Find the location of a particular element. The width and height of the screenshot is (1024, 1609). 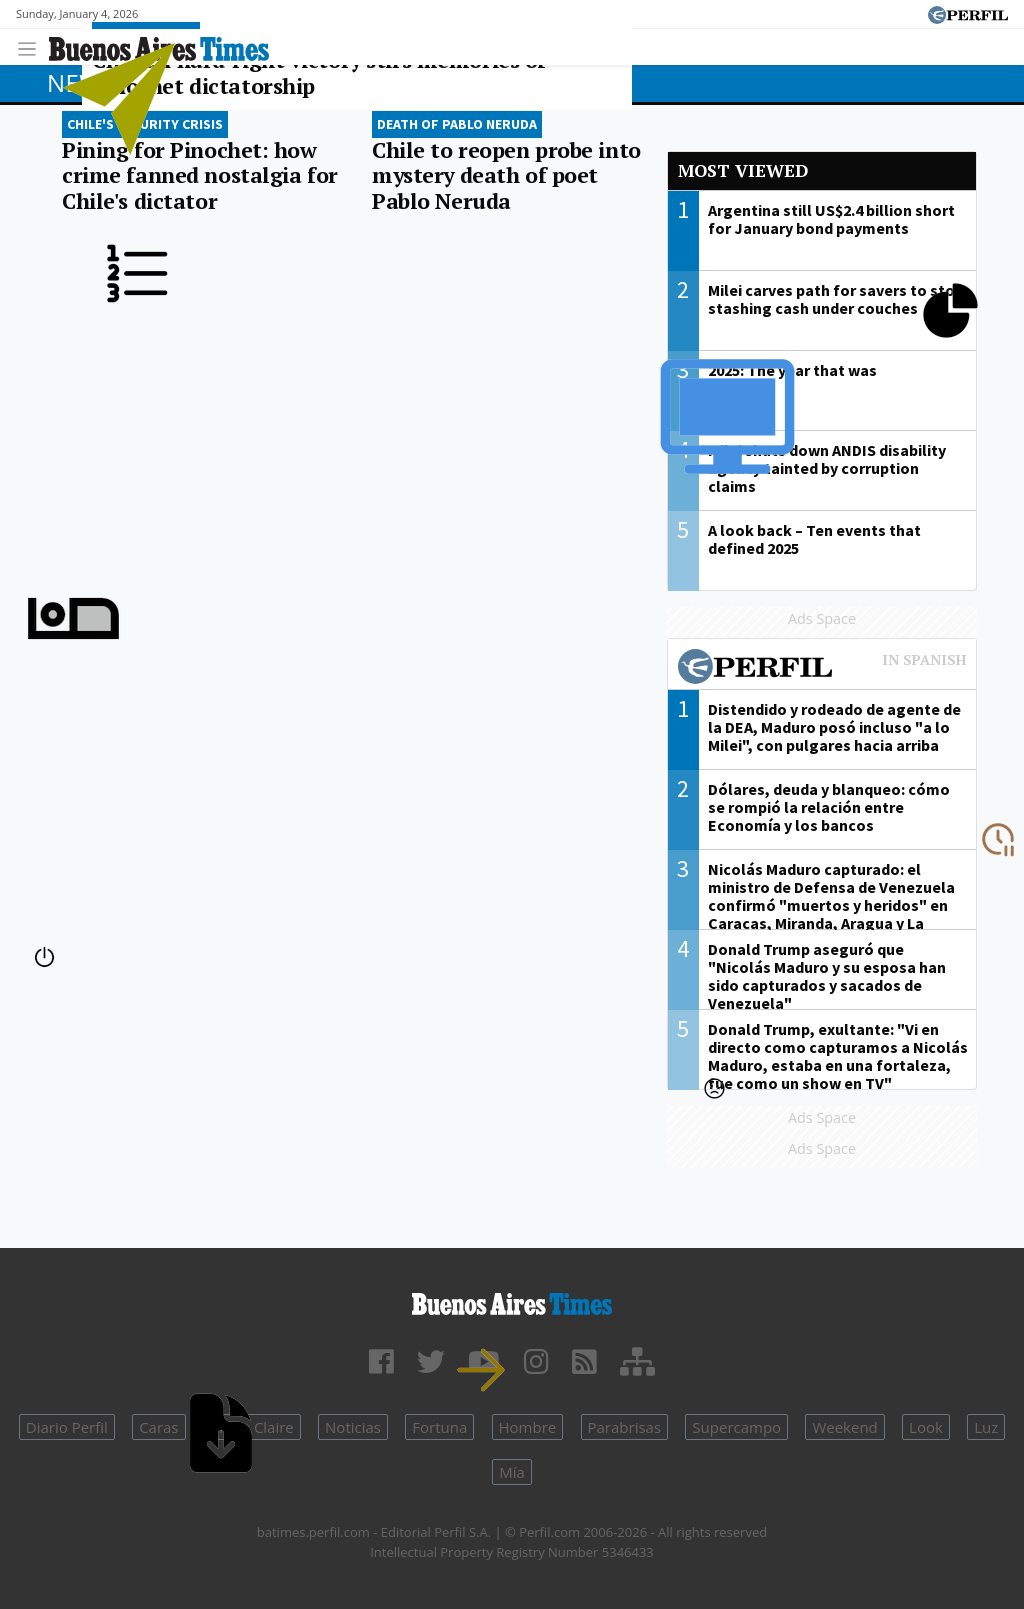

navigate to the next item or page is located at coordinates (481, 1370).